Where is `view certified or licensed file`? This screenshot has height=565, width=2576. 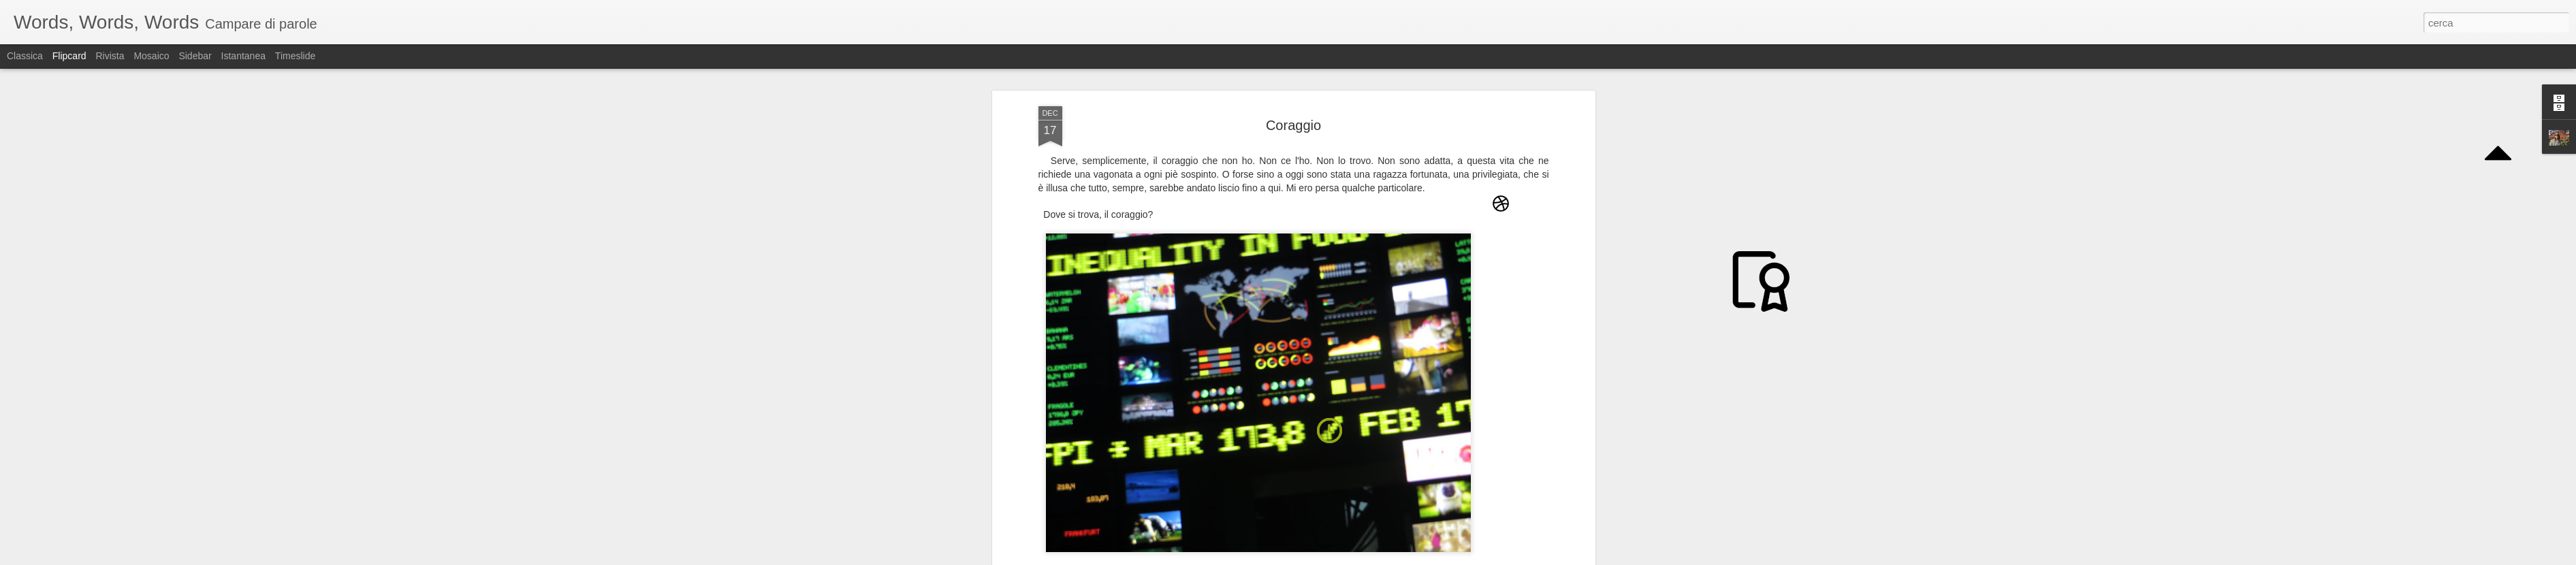 view certified or licensed file is located at coordinates (1759, 281).